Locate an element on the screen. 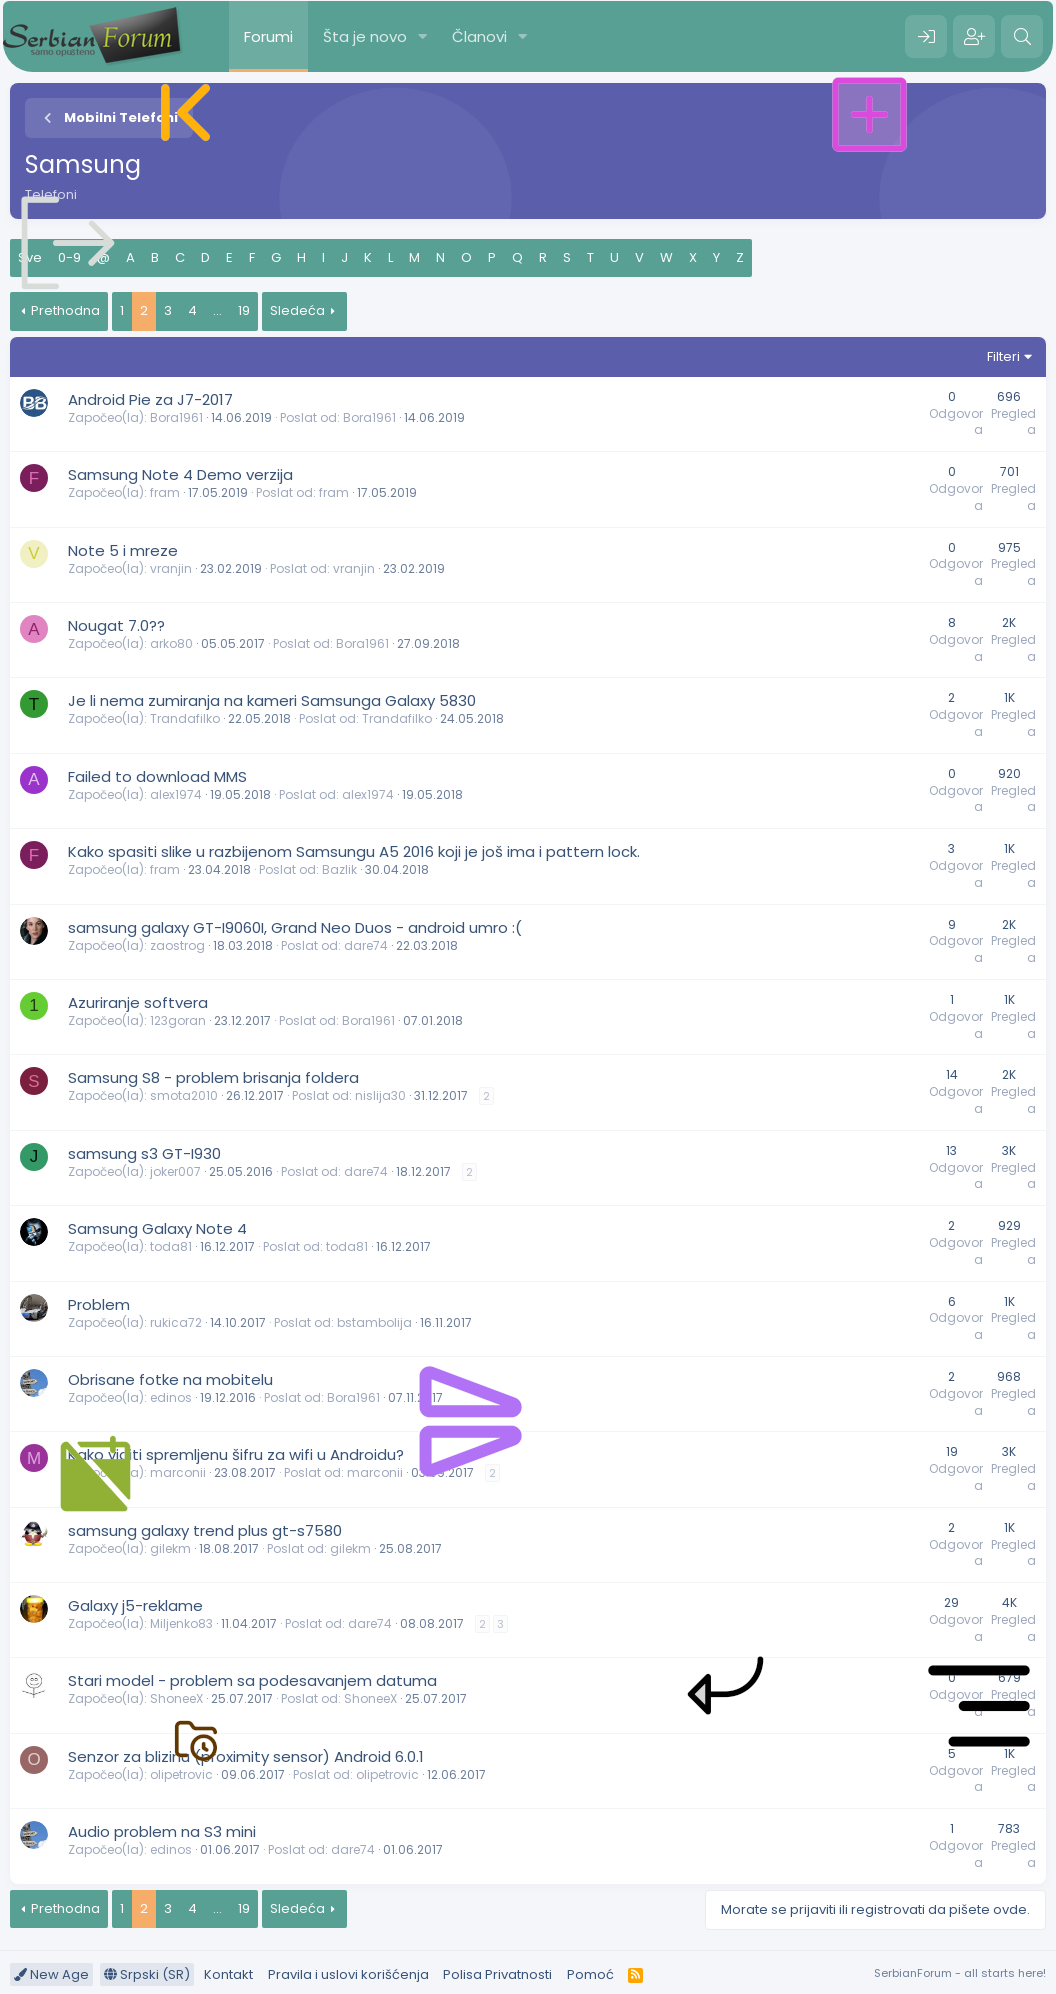 The width and height of the screenshot is (1056, 1994). disable or cancel calendar events is located at coordinates (95, 1476).